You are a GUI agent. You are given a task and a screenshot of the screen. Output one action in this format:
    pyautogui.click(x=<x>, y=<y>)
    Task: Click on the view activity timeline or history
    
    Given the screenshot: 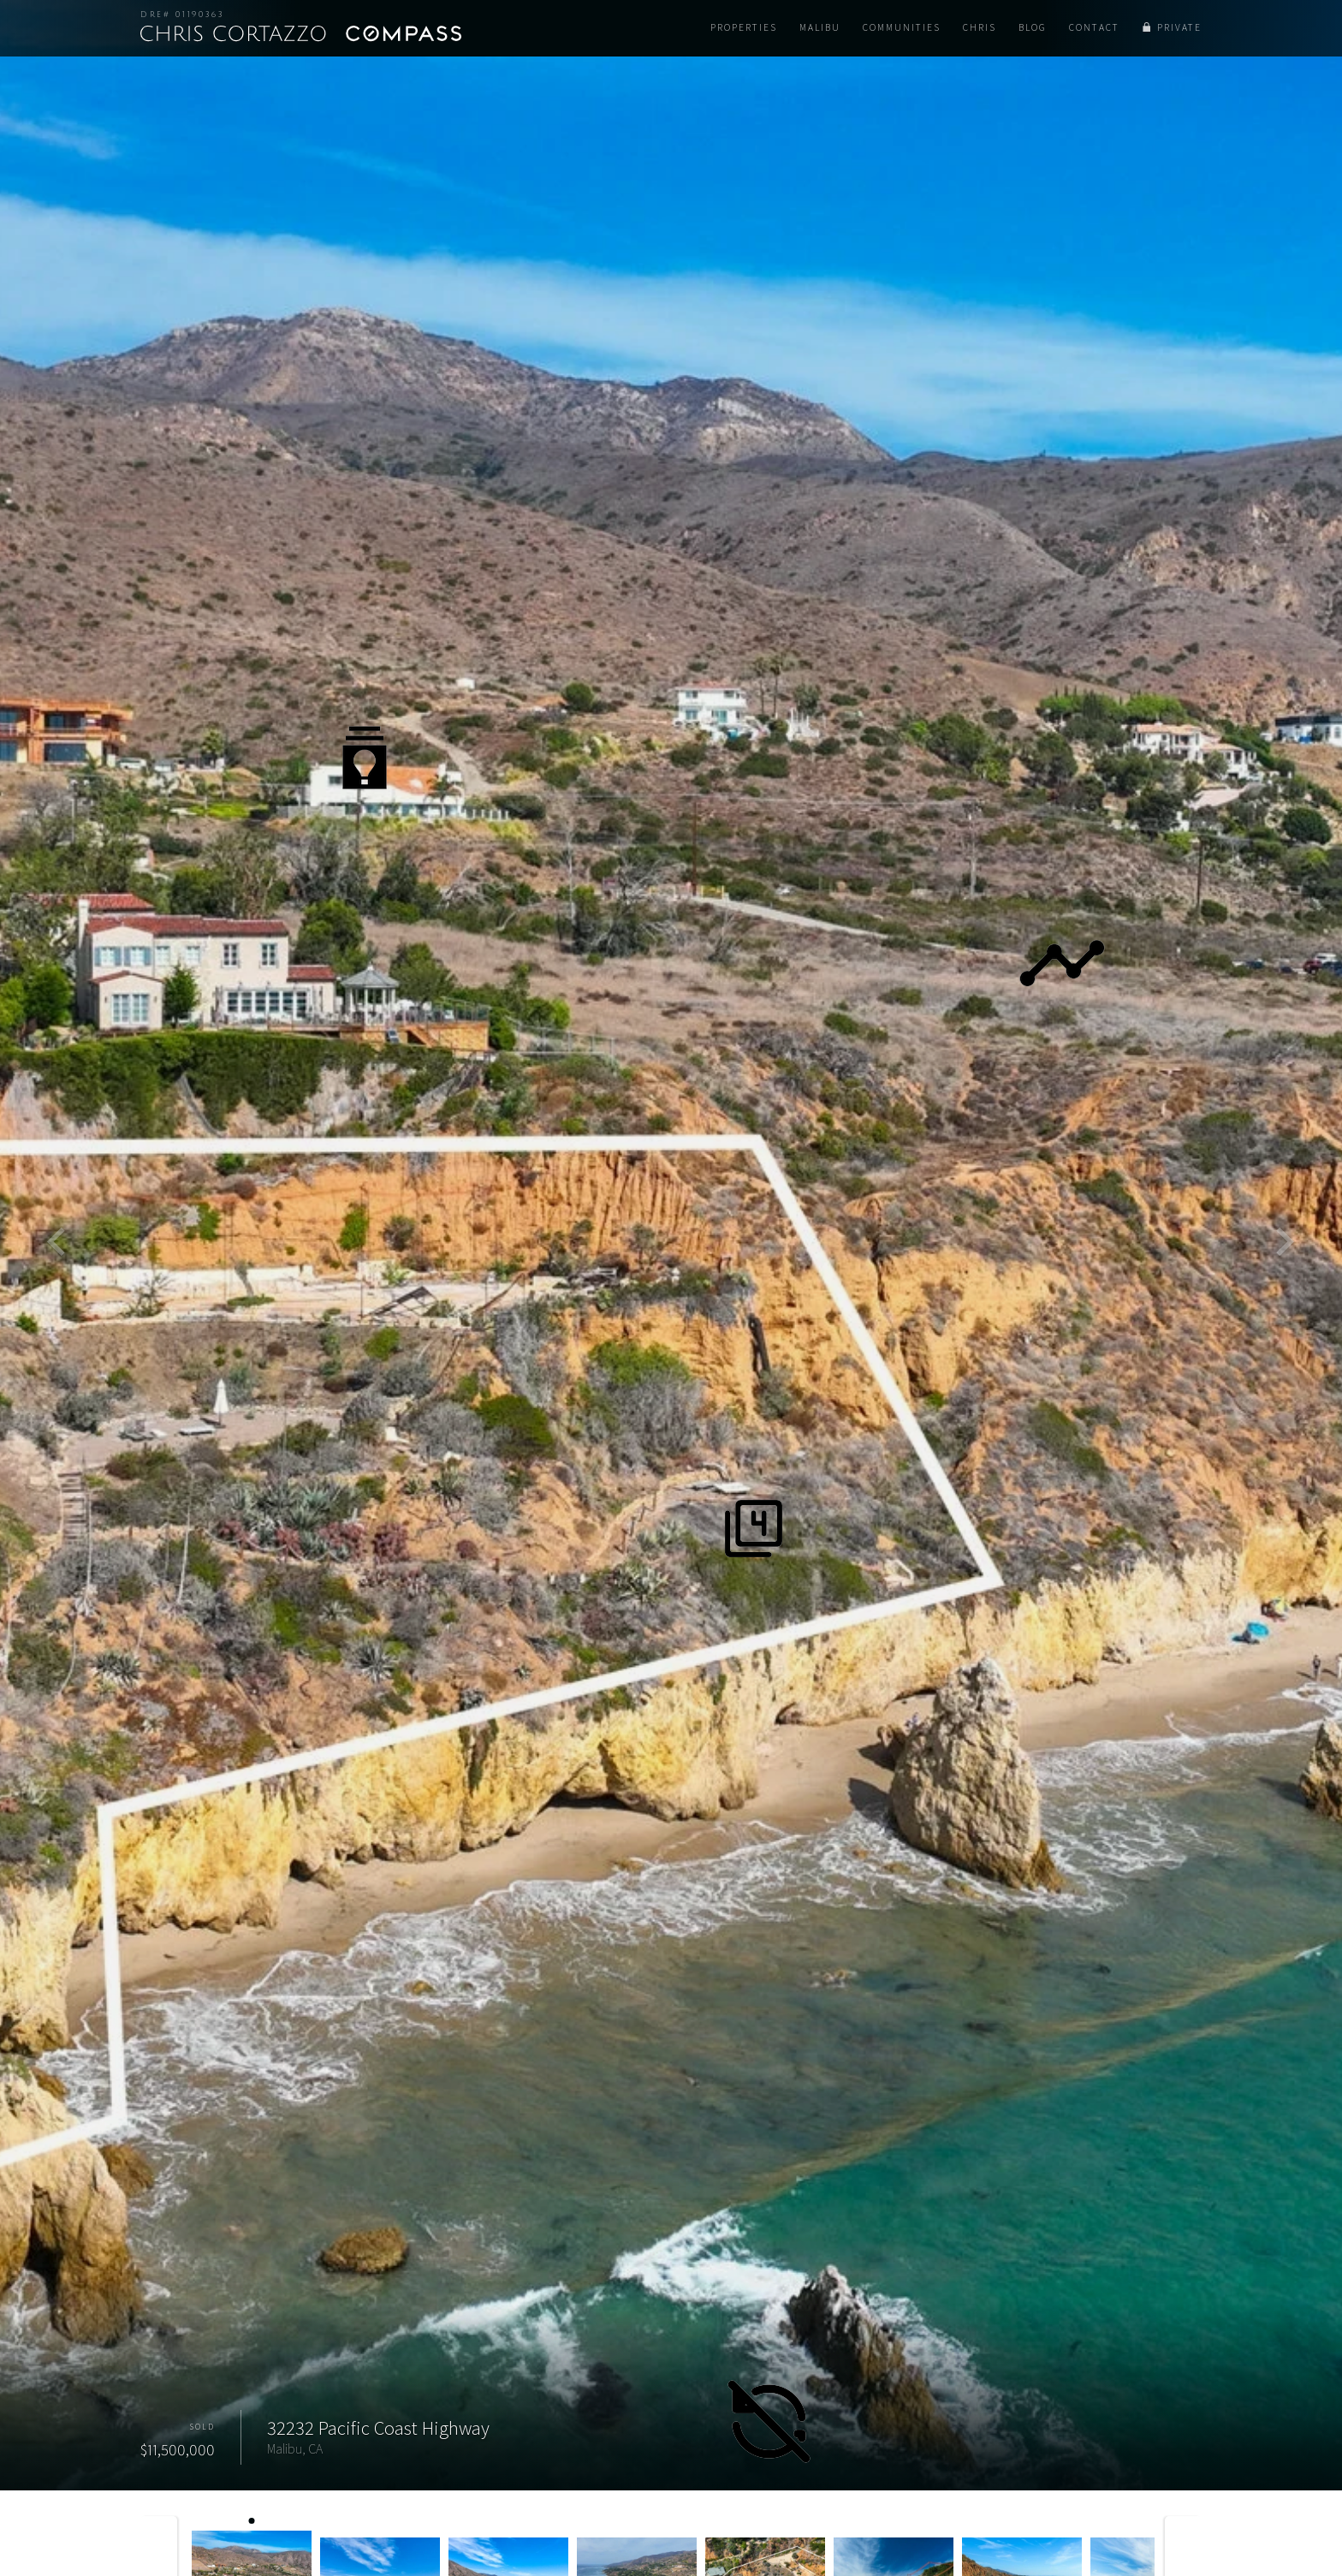 What is the action you would take?
    pyautogui.click(x=1062, y=963)
    